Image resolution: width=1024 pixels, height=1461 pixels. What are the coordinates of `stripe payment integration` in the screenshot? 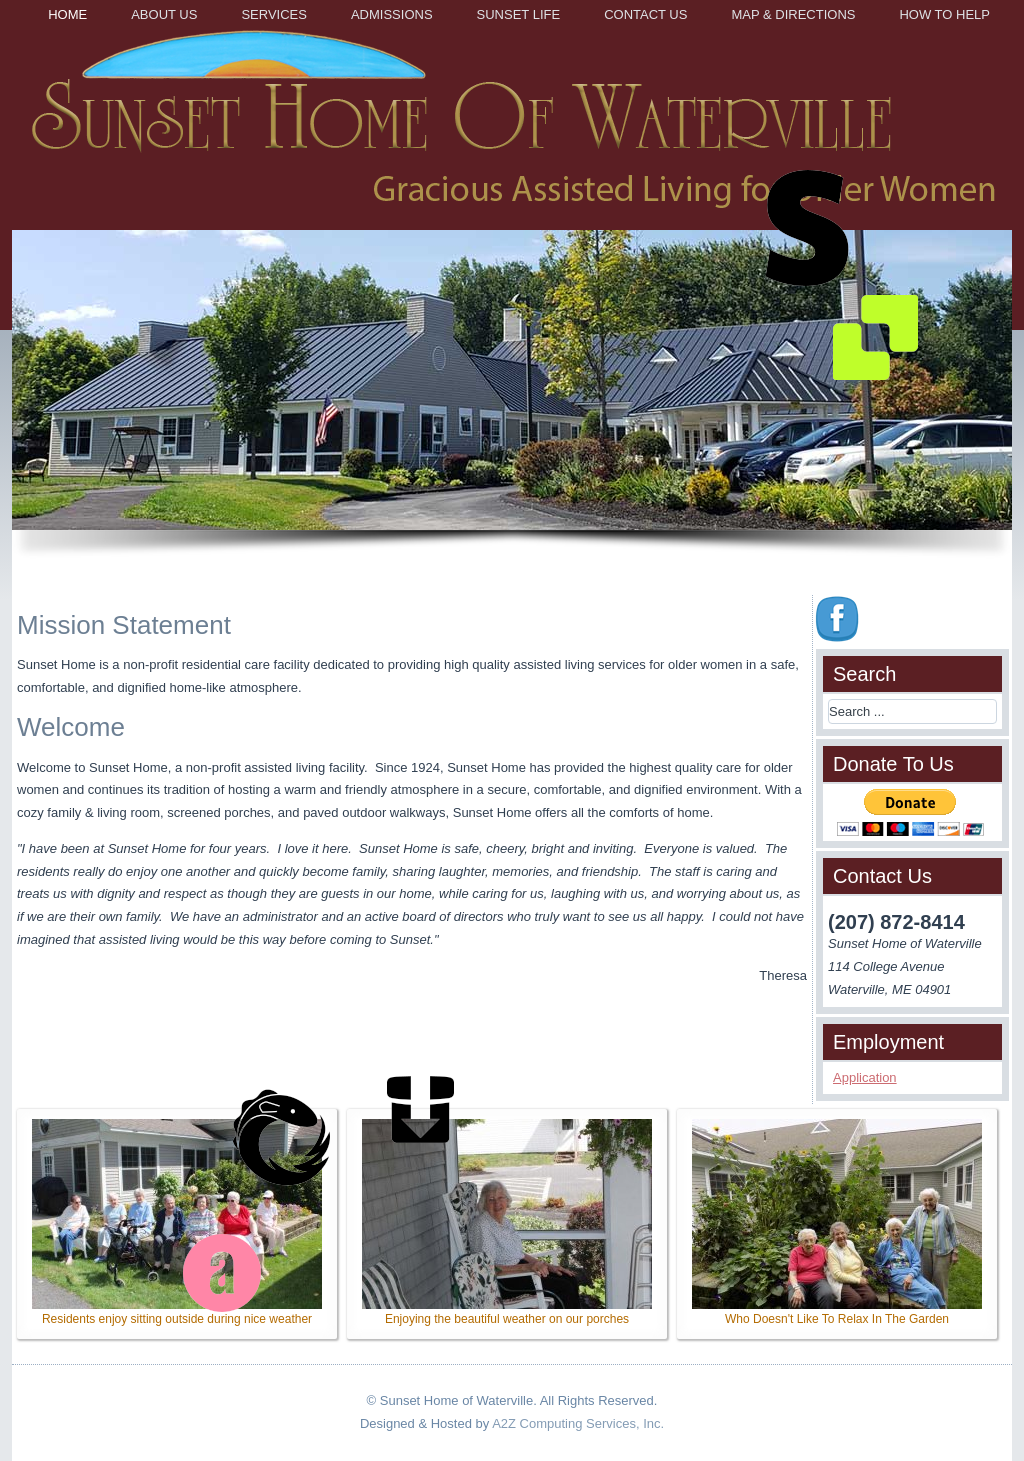 It's located at (807, 228).